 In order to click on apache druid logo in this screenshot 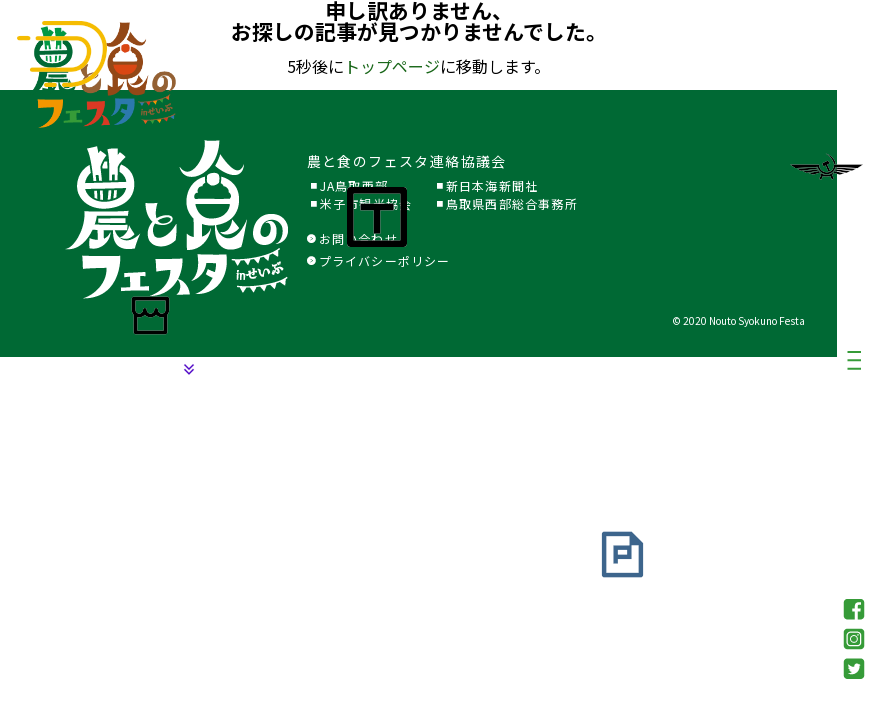, I will do `click(62, 54)`.